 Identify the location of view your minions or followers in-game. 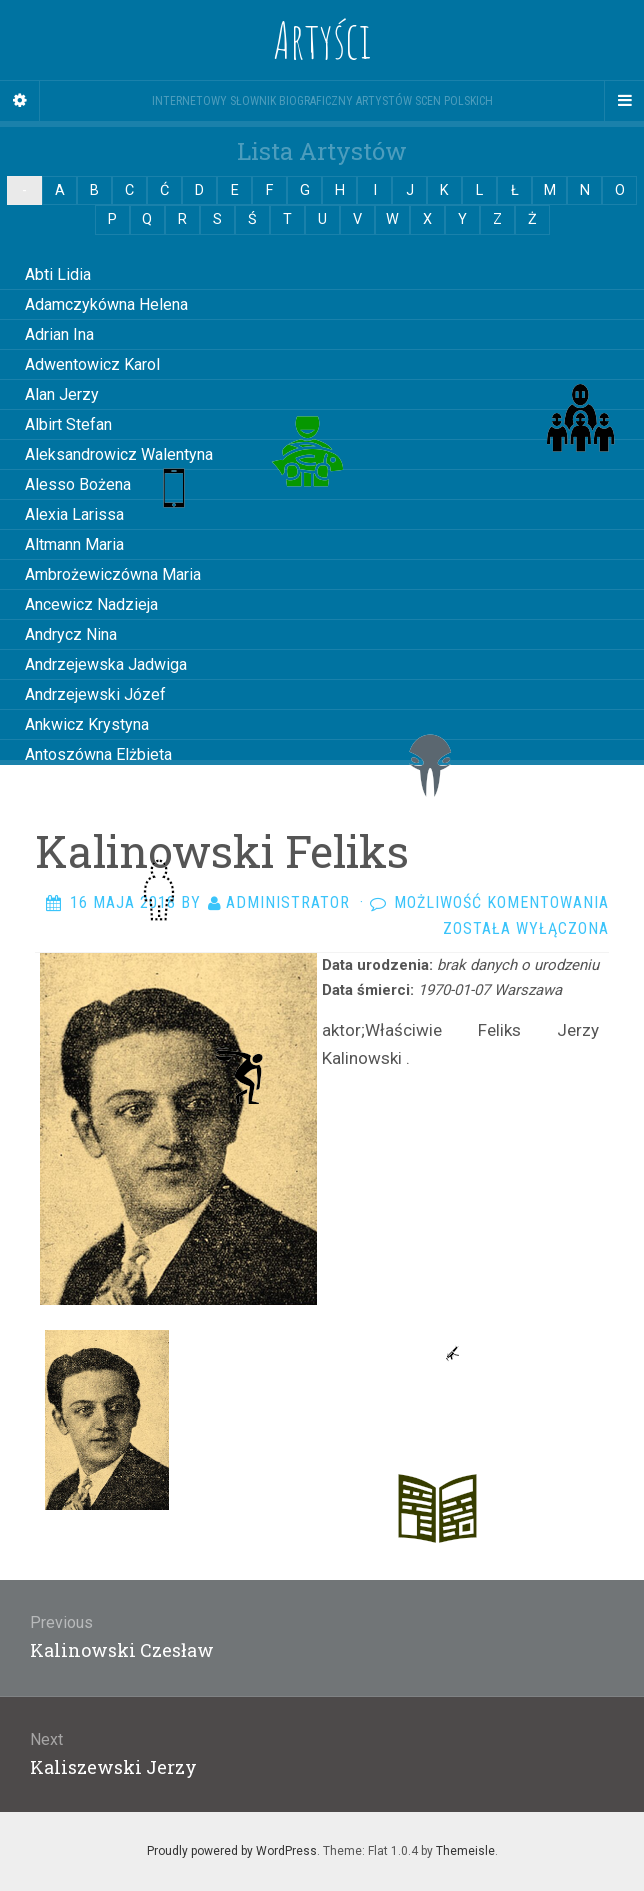
(580, 417).